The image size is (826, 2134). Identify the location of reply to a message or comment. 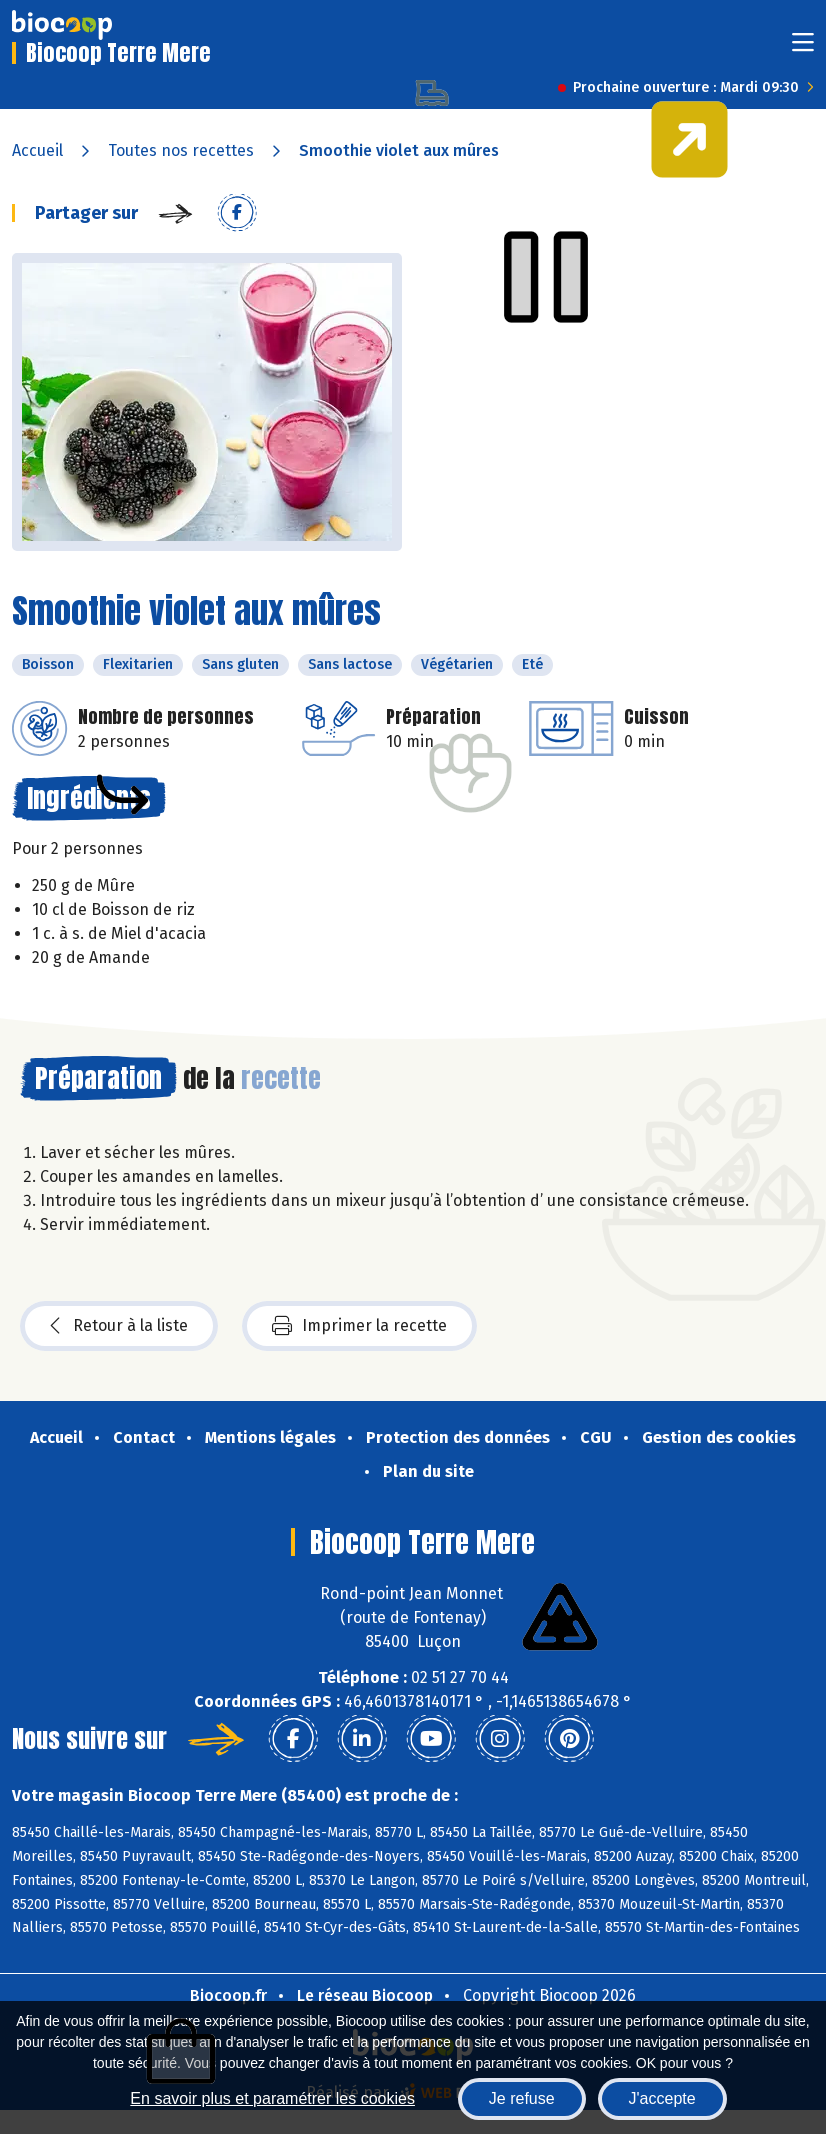
(122, 794).